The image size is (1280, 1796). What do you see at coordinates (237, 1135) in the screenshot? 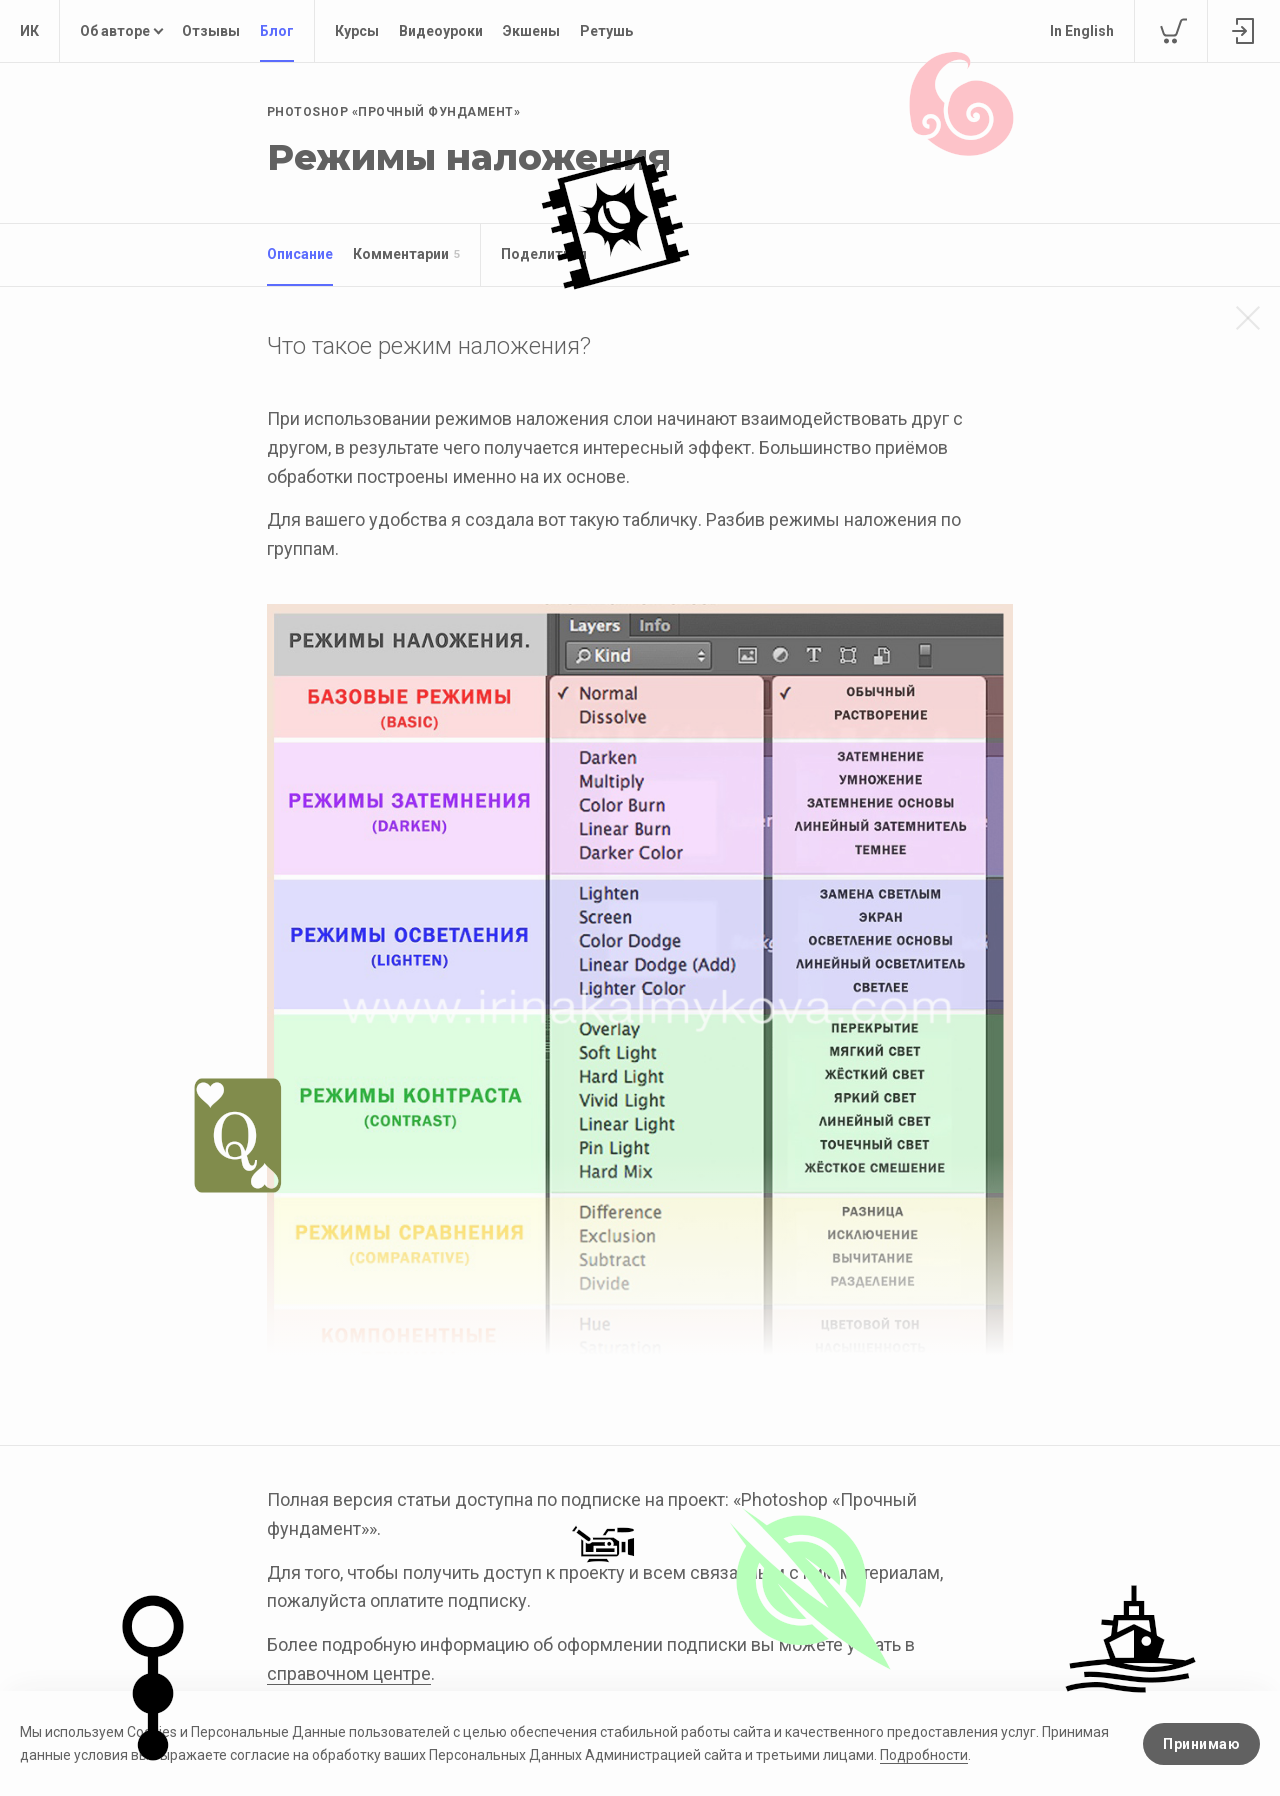
I see `queen of hearts playing card` at bounding box center [237, 1135].